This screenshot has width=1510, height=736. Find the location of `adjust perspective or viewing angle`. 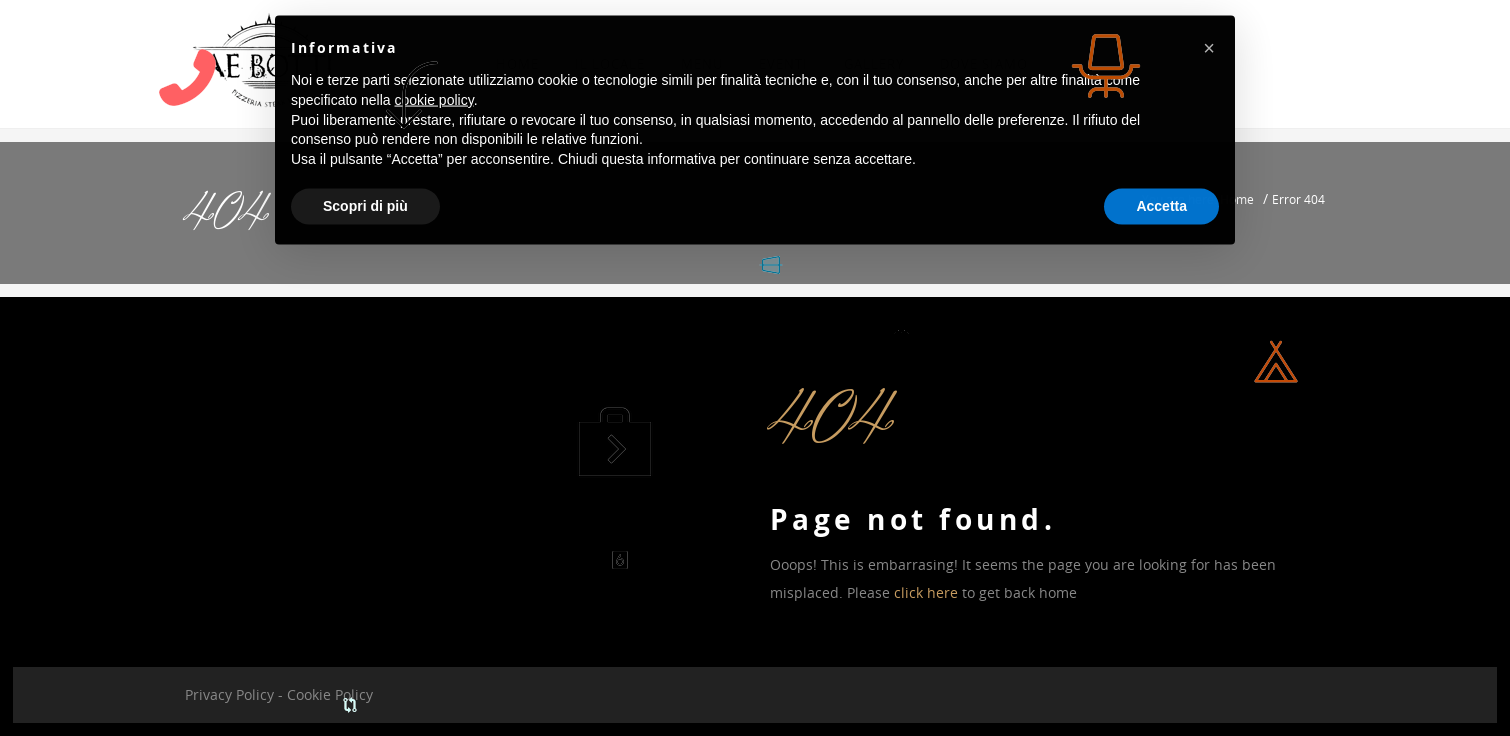

adjust perspective or viewing angle is located at coordinates (771, 265).